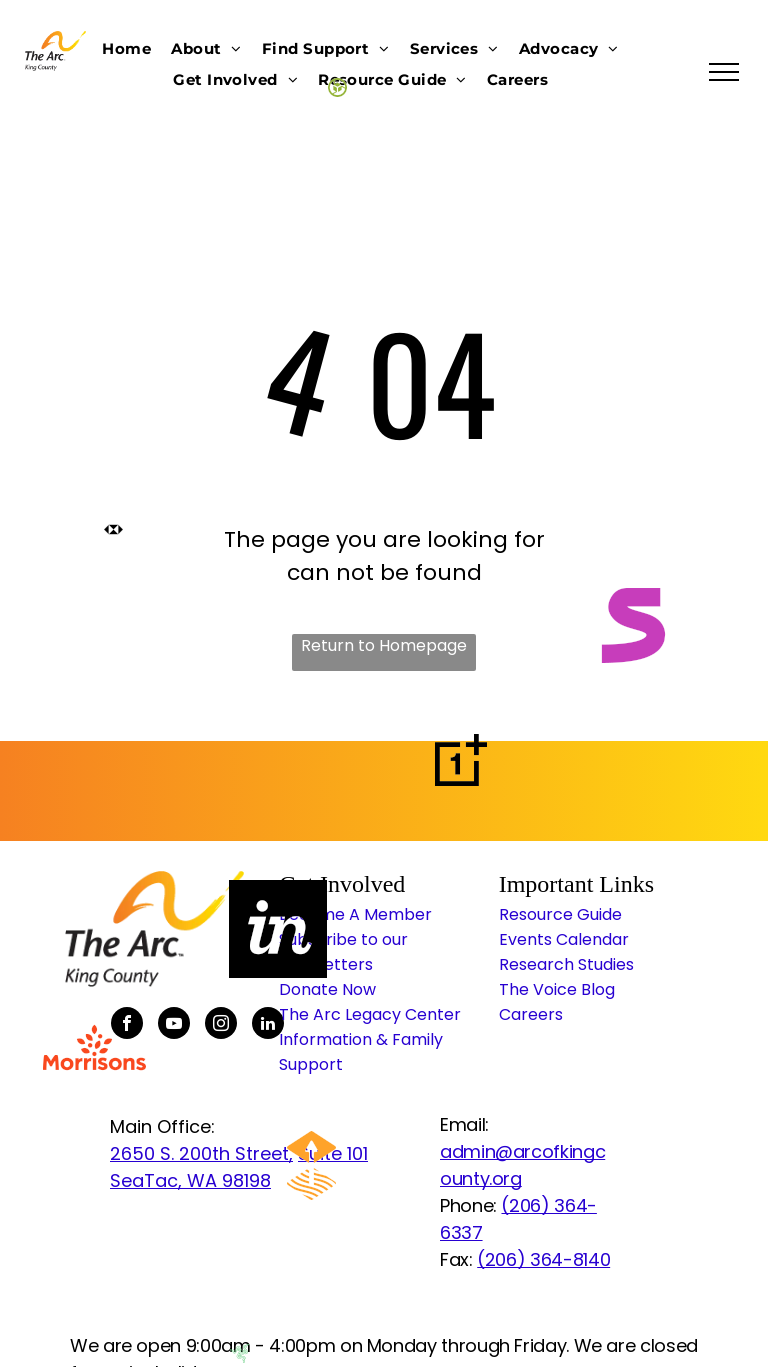 This screenshot has width=768, height=1367. Describe the element at coordinates (239, 1353) in the screenshot. I see `visit razer website or store` at that location.